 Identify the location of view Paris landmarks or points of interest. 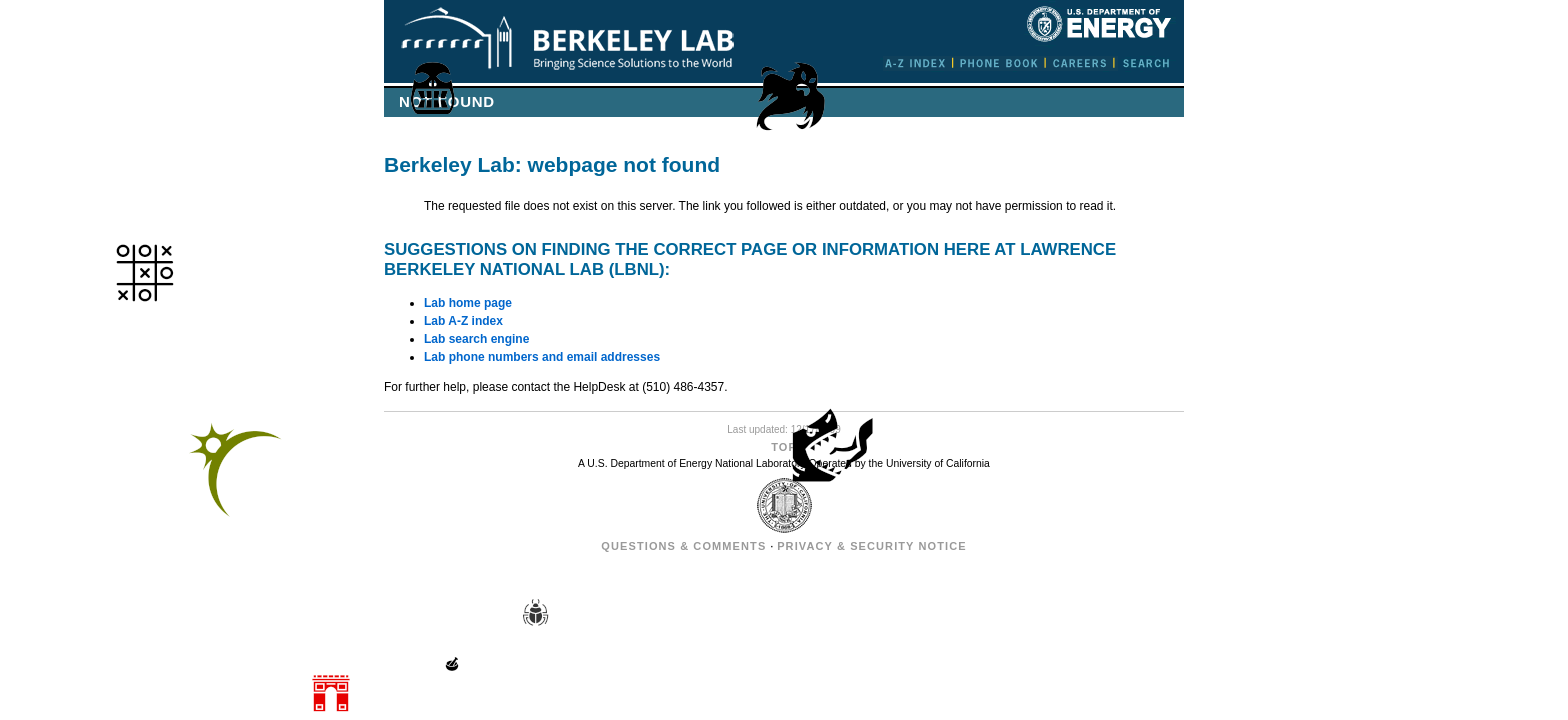
(331, 690).